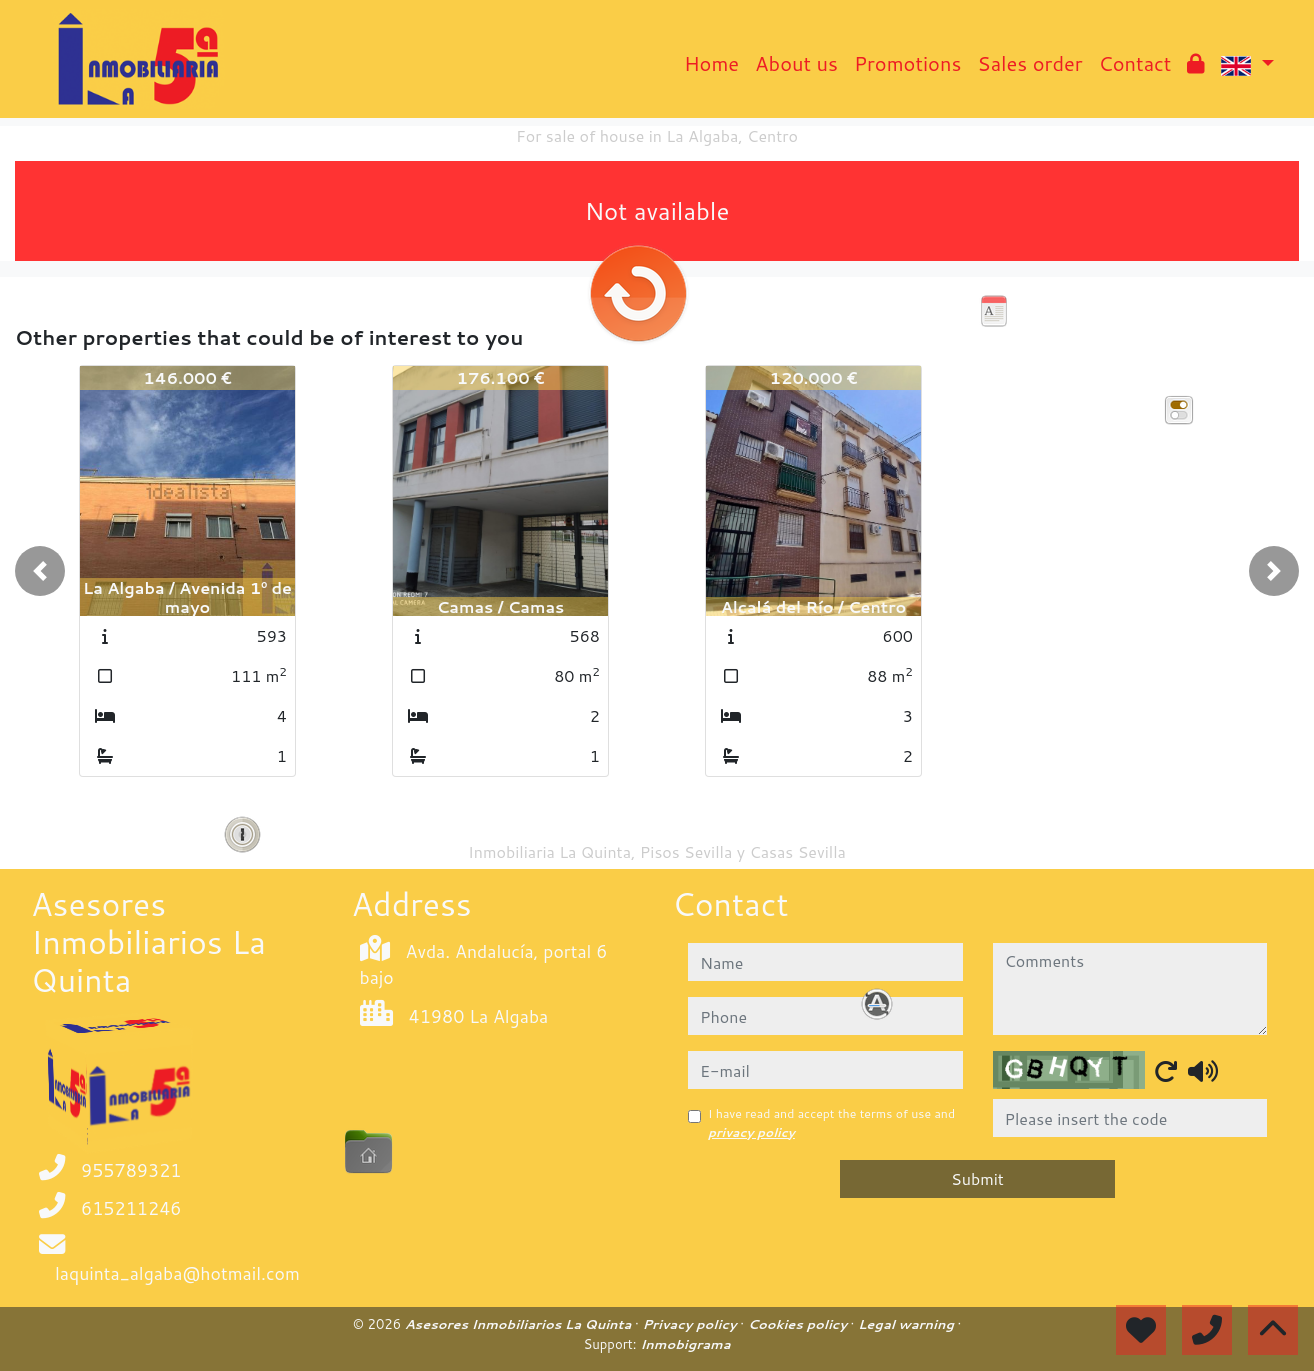 The width and height of the screenshot is (1314, 1371). Describe the element at coordinates (1179, 410) in the screenshot. I see `open gnome tweaks to customize desktop settings` at that location.